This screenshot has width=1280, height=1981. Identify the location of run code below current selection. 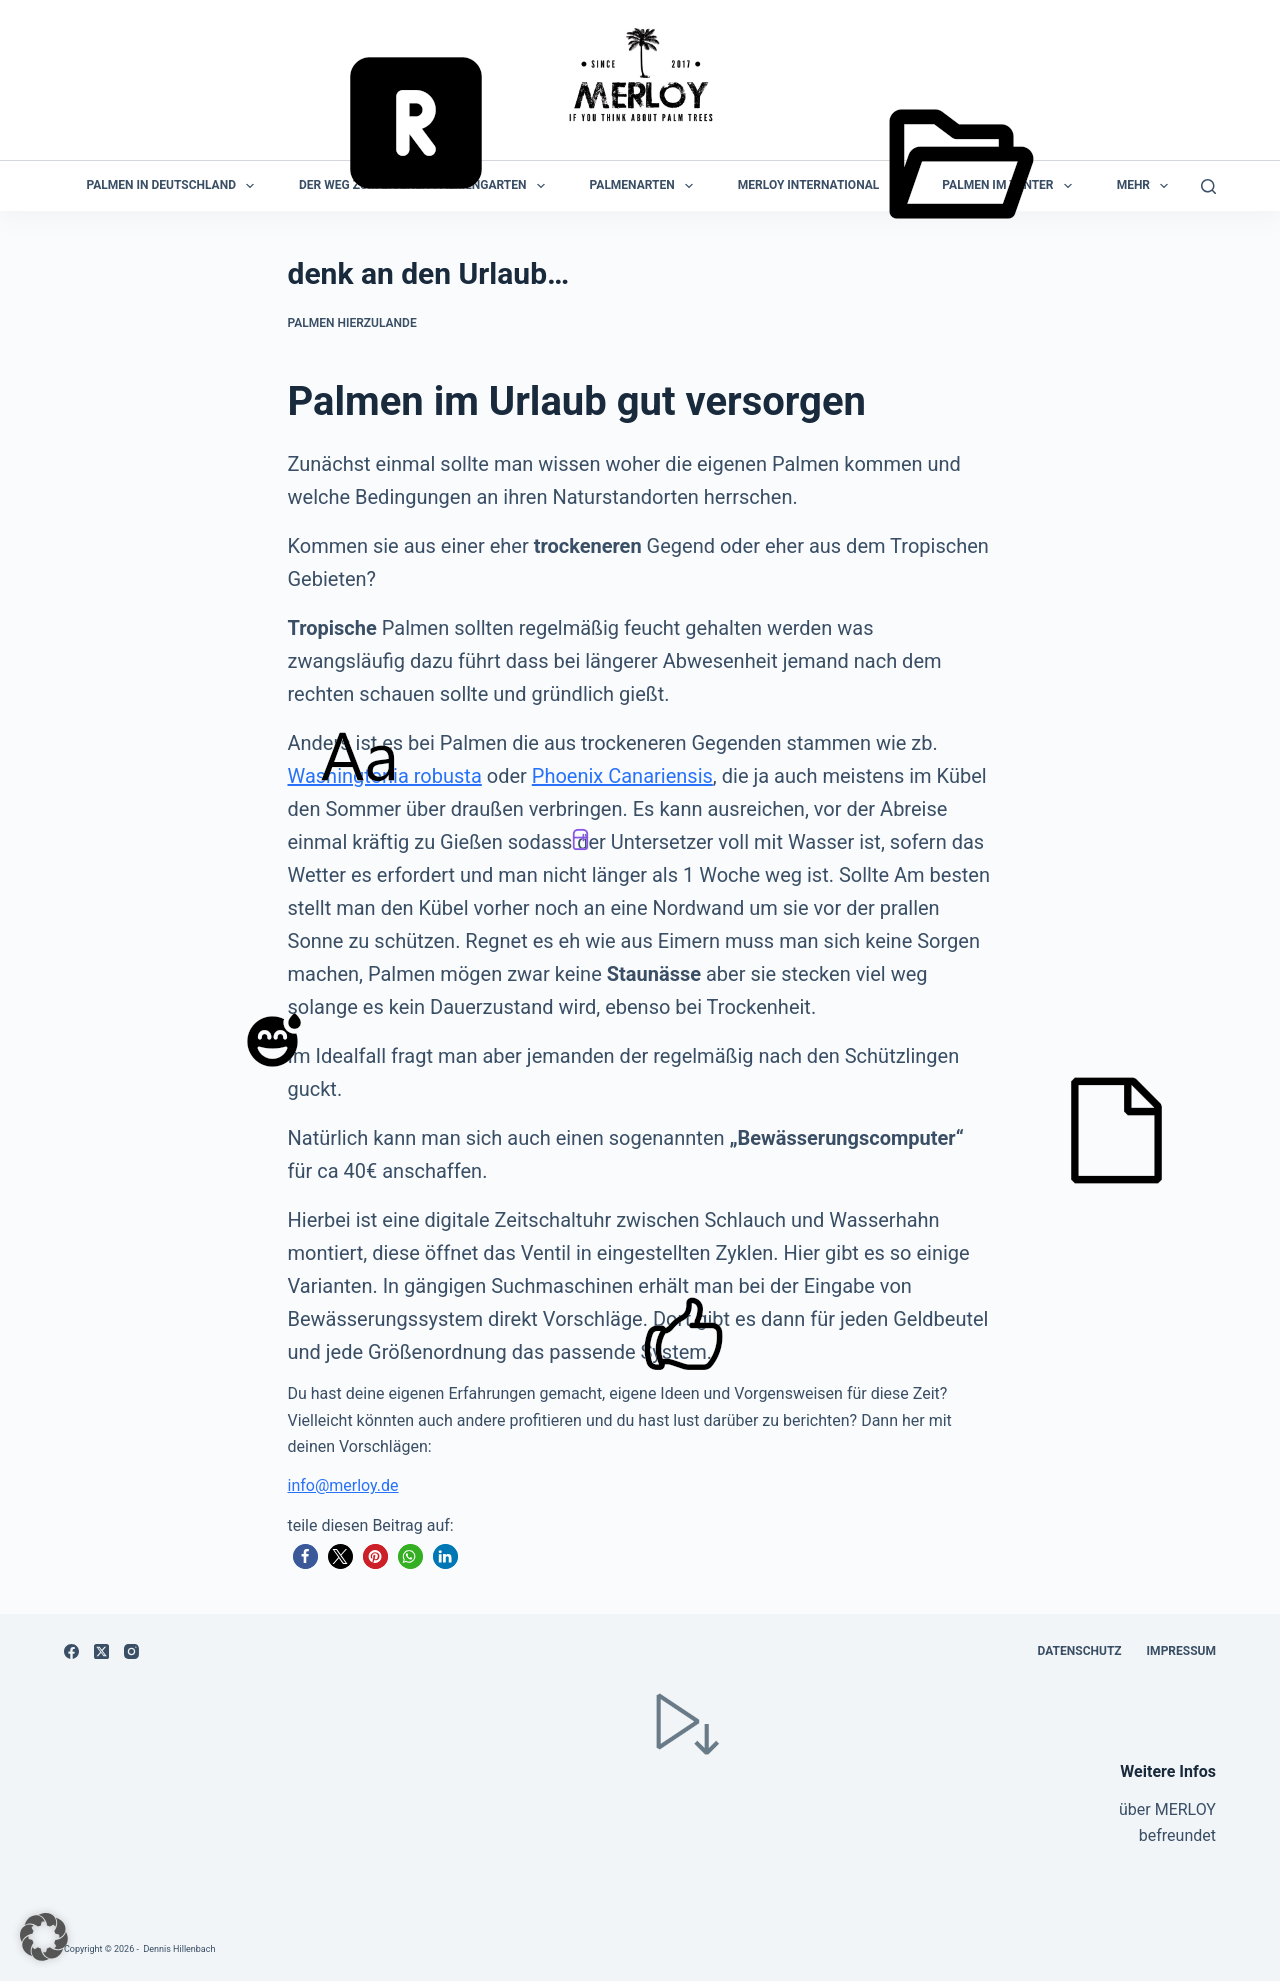
(687, 1724).